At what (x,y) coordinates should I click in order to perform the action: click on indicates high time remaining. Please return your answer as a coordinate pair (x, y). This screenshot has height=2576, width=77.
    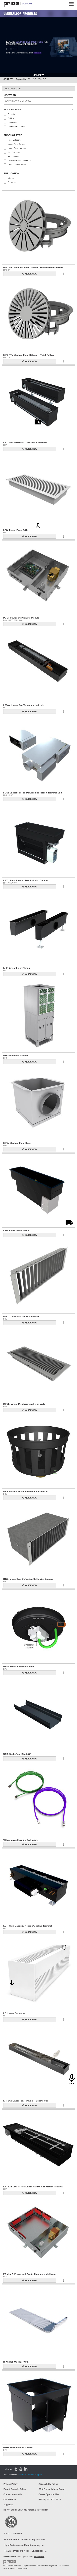
    Looking at the image, I should click on (55, 1472).